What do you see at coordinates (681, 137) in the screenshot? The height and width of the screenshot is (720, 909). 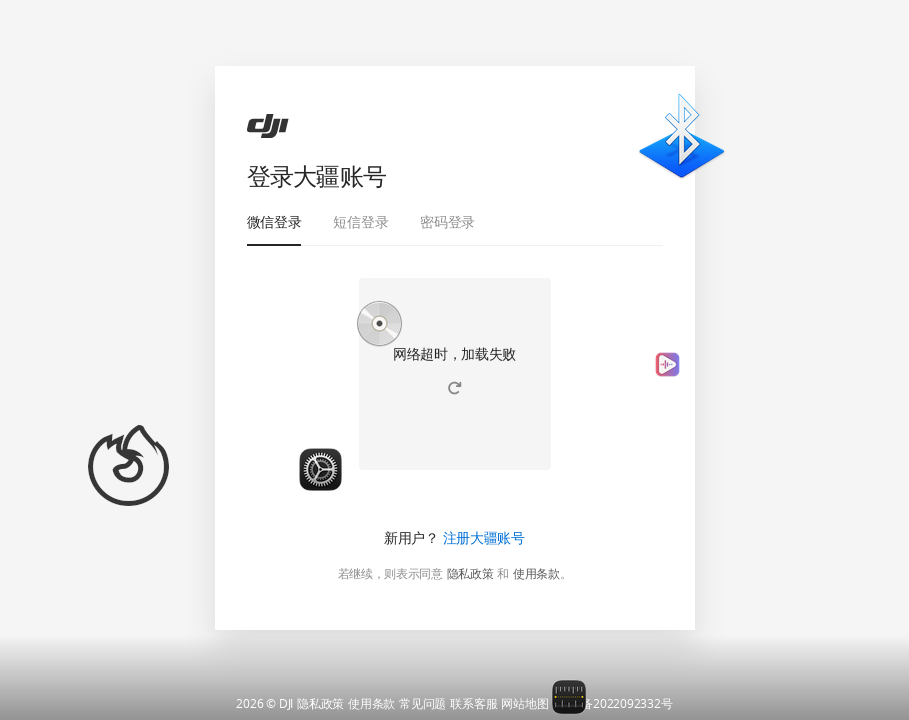 I see `open bluetooth file exchange utility` at bounding box center [681, 137].